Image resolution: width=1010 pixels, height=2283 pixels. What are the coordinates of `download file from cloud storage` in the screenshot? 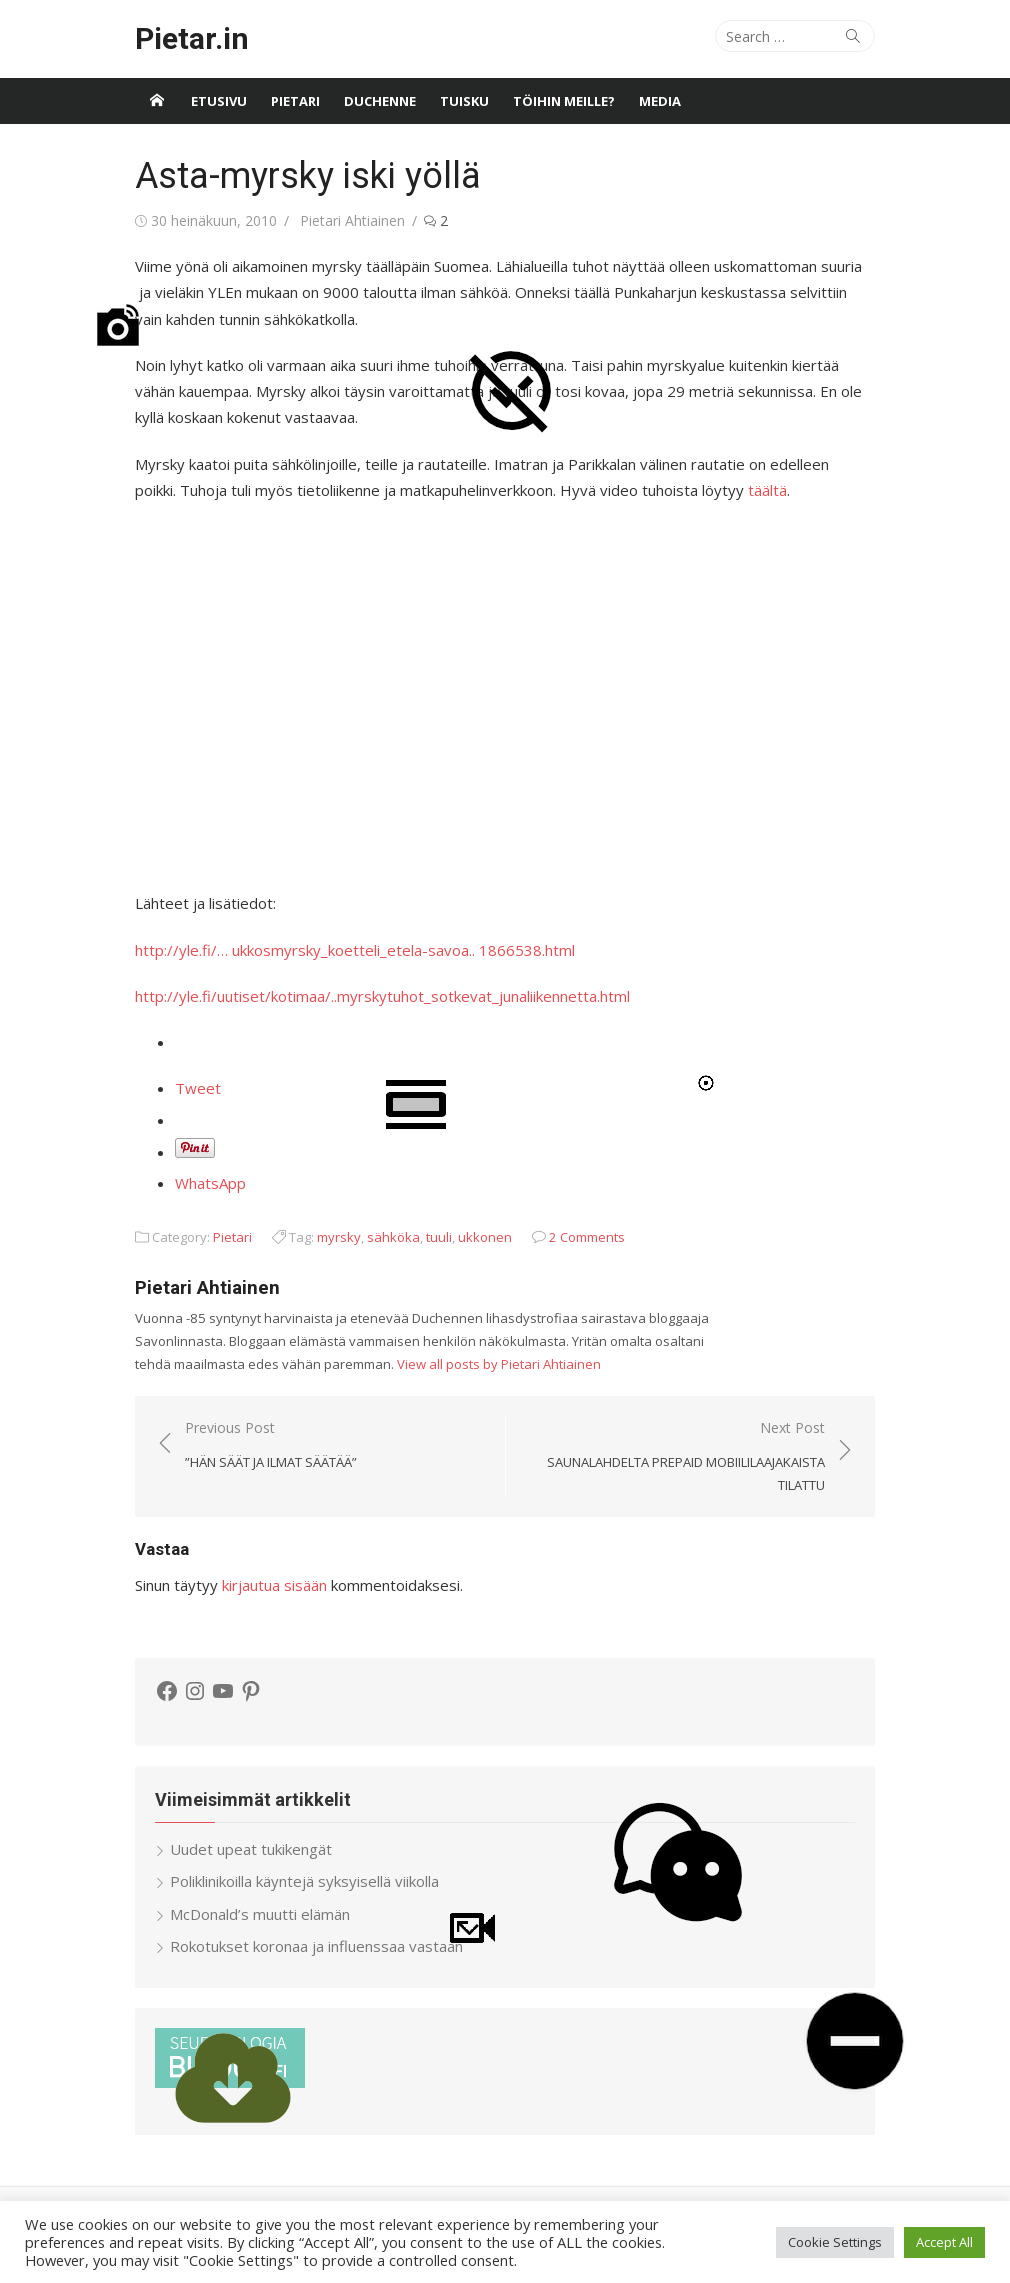 It's located at (233, 2078).